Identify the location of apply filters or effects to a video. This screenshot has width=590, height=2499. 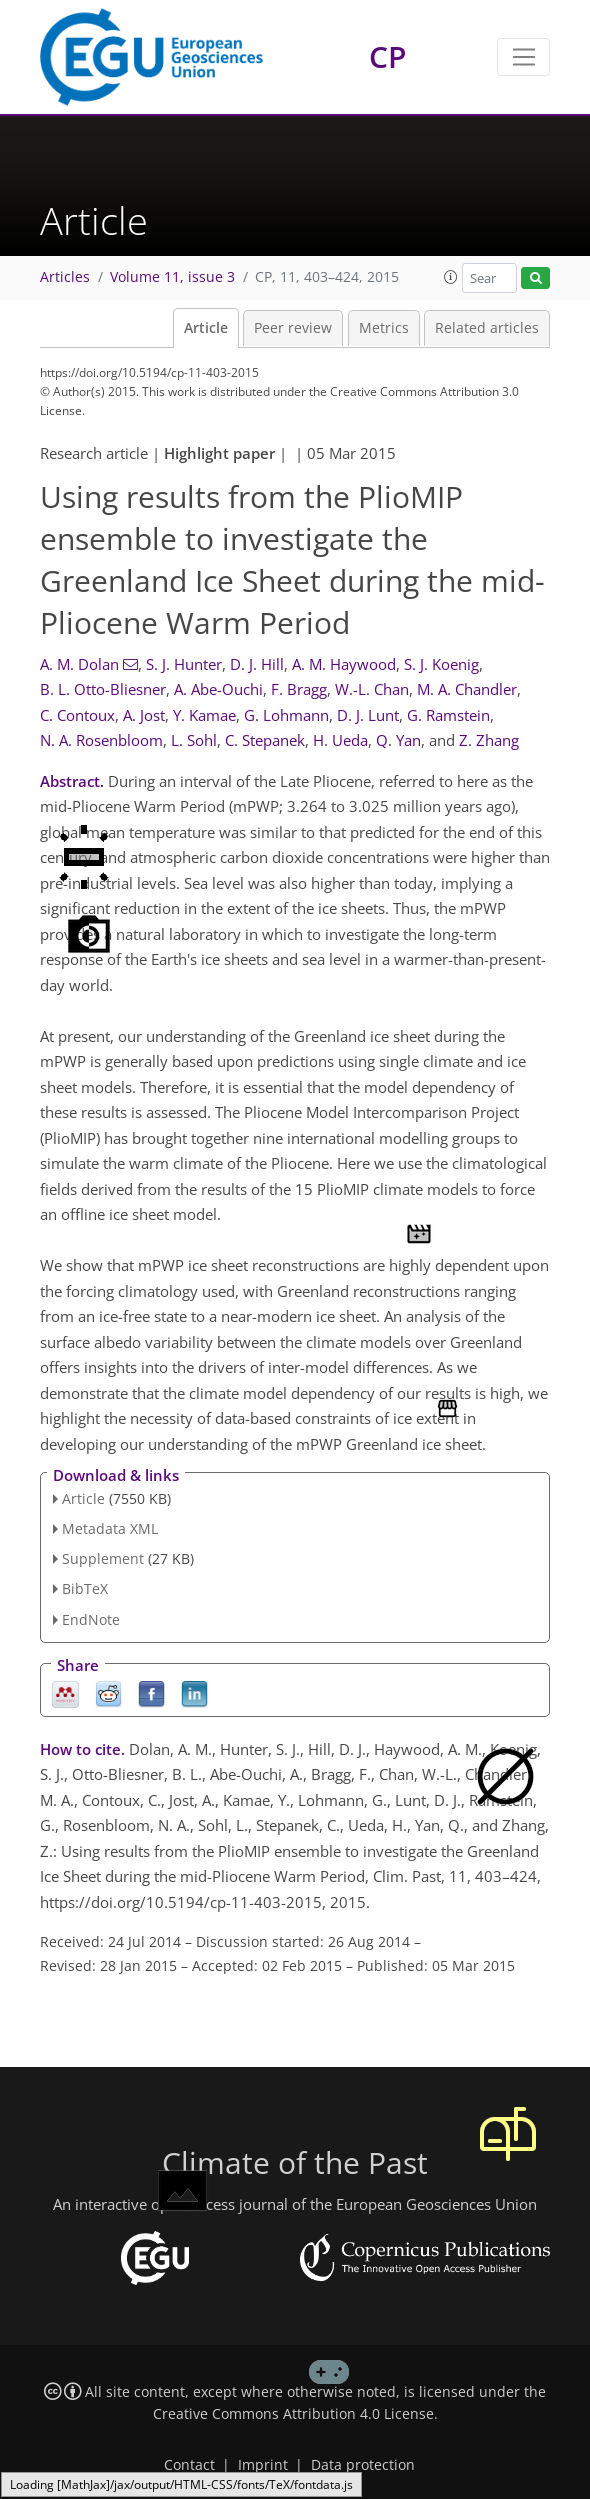
(419, 1234).